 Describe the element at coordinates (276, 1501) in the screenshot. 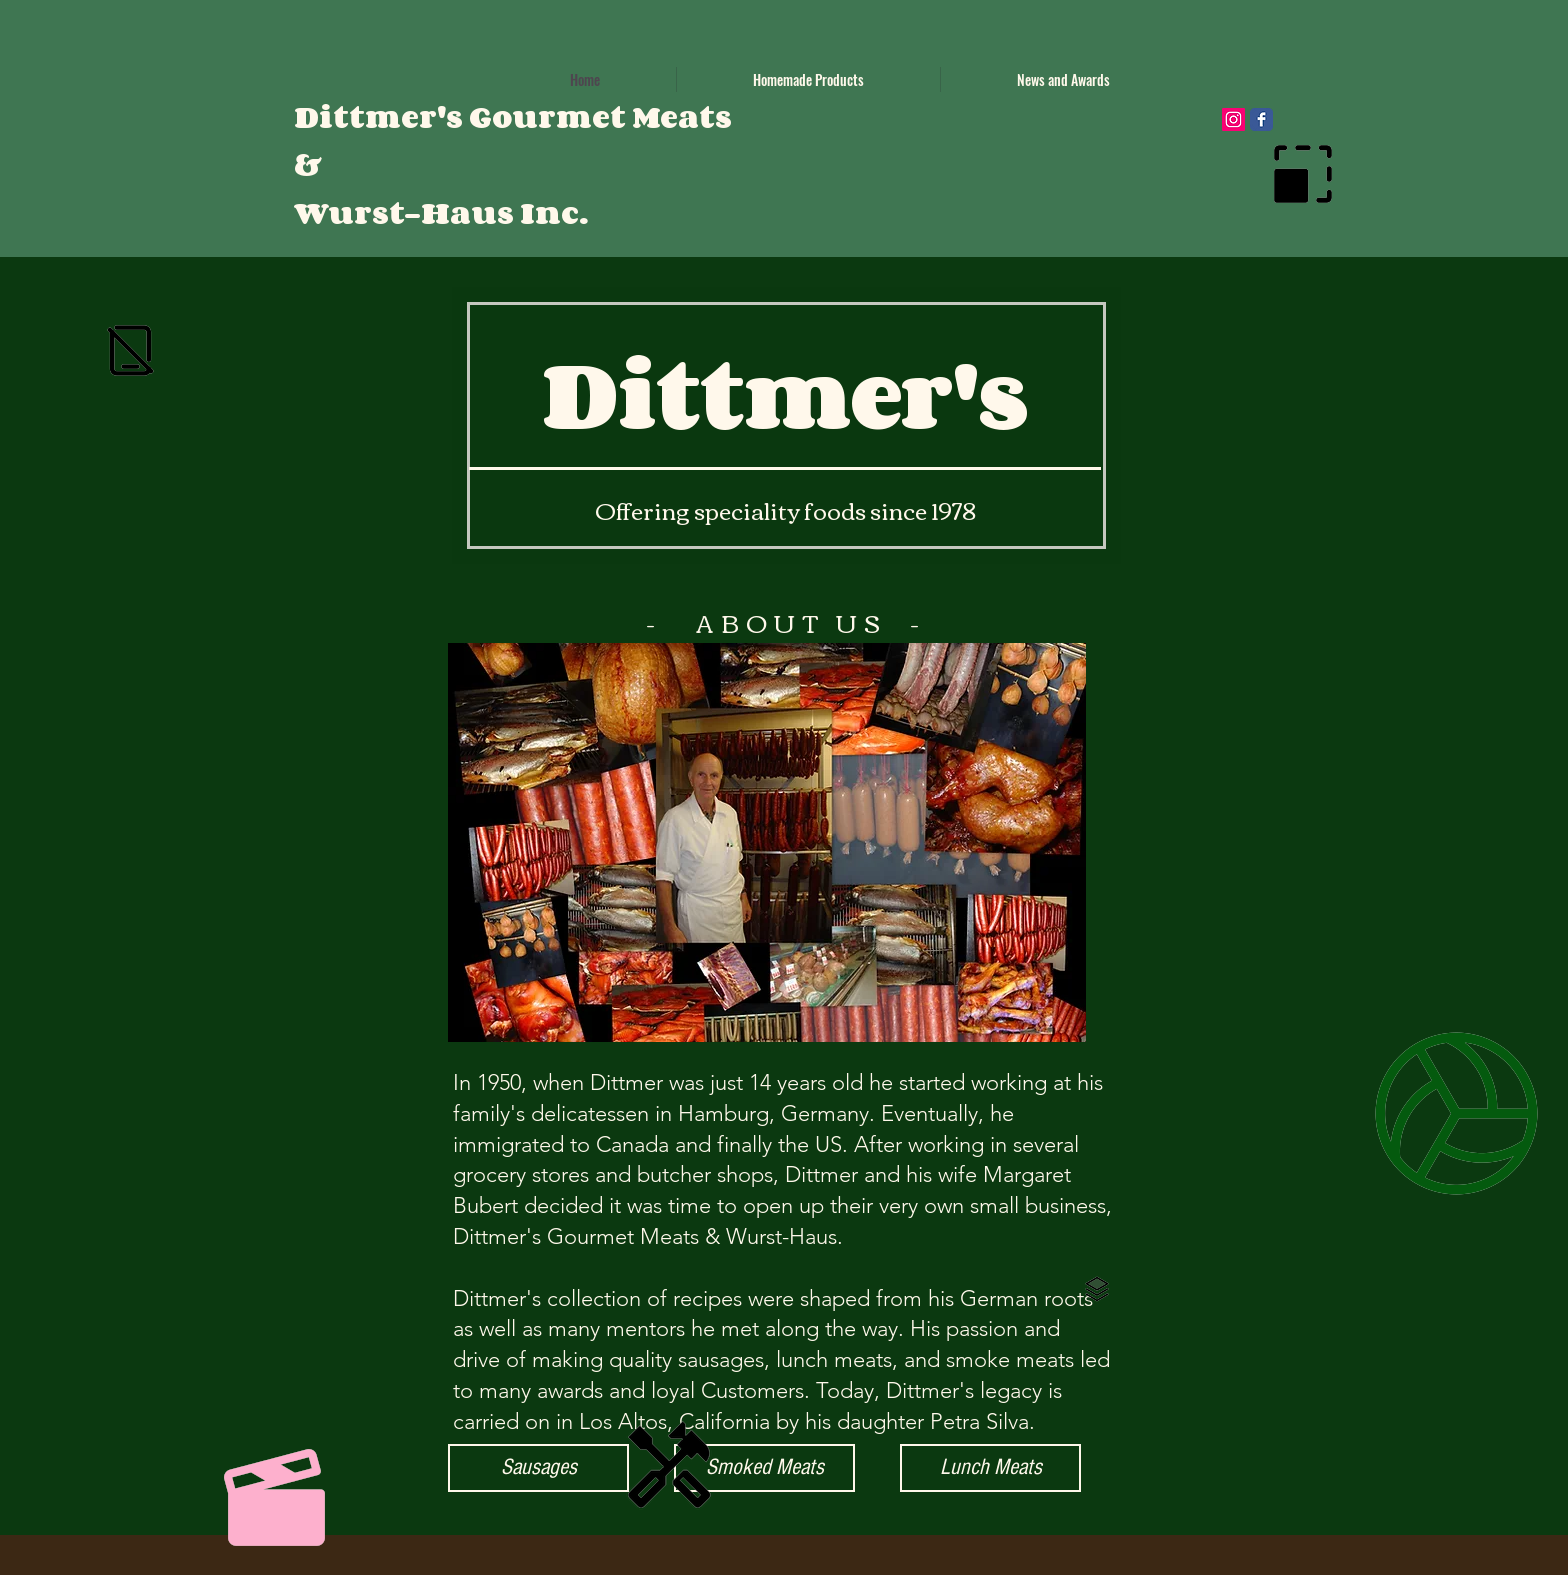

I see `access video or movie content` at that location.